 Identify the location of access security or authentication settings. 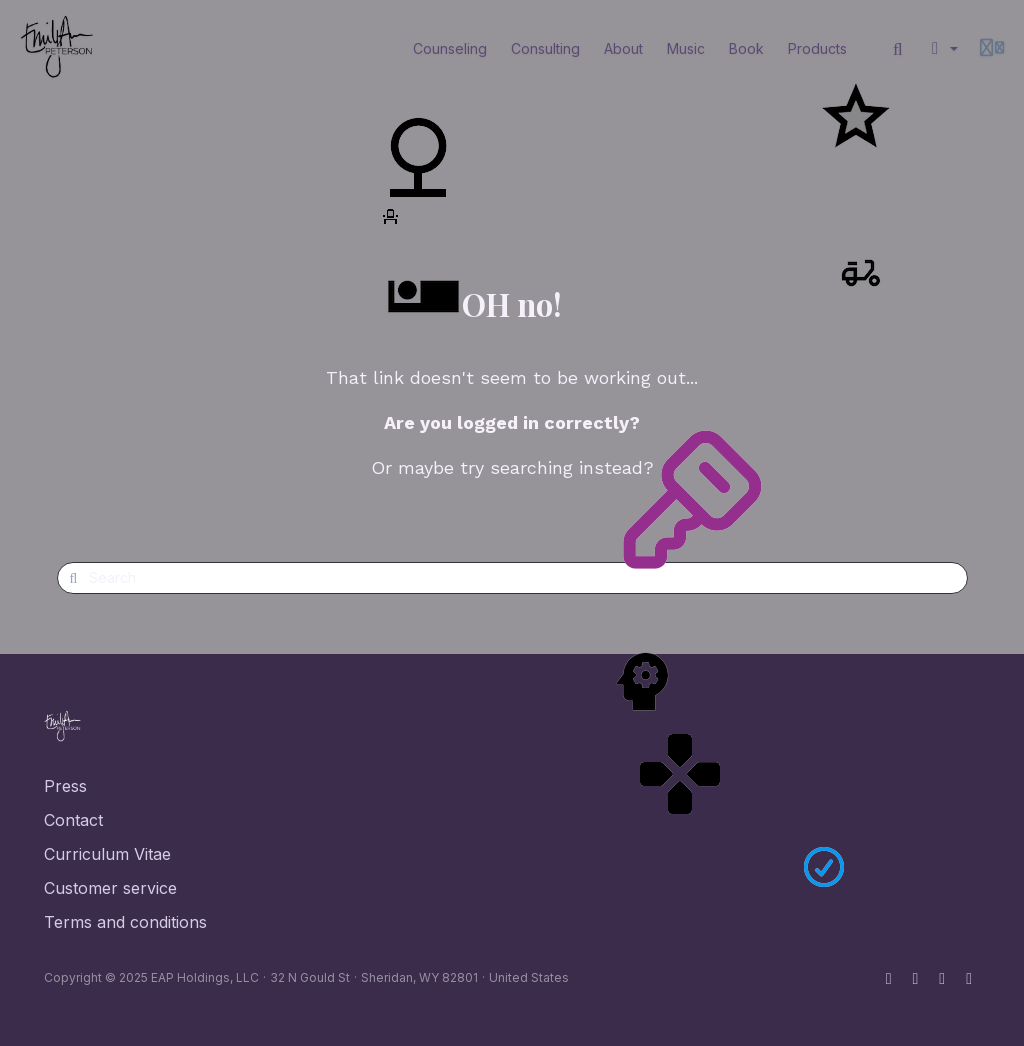
(692, 499).